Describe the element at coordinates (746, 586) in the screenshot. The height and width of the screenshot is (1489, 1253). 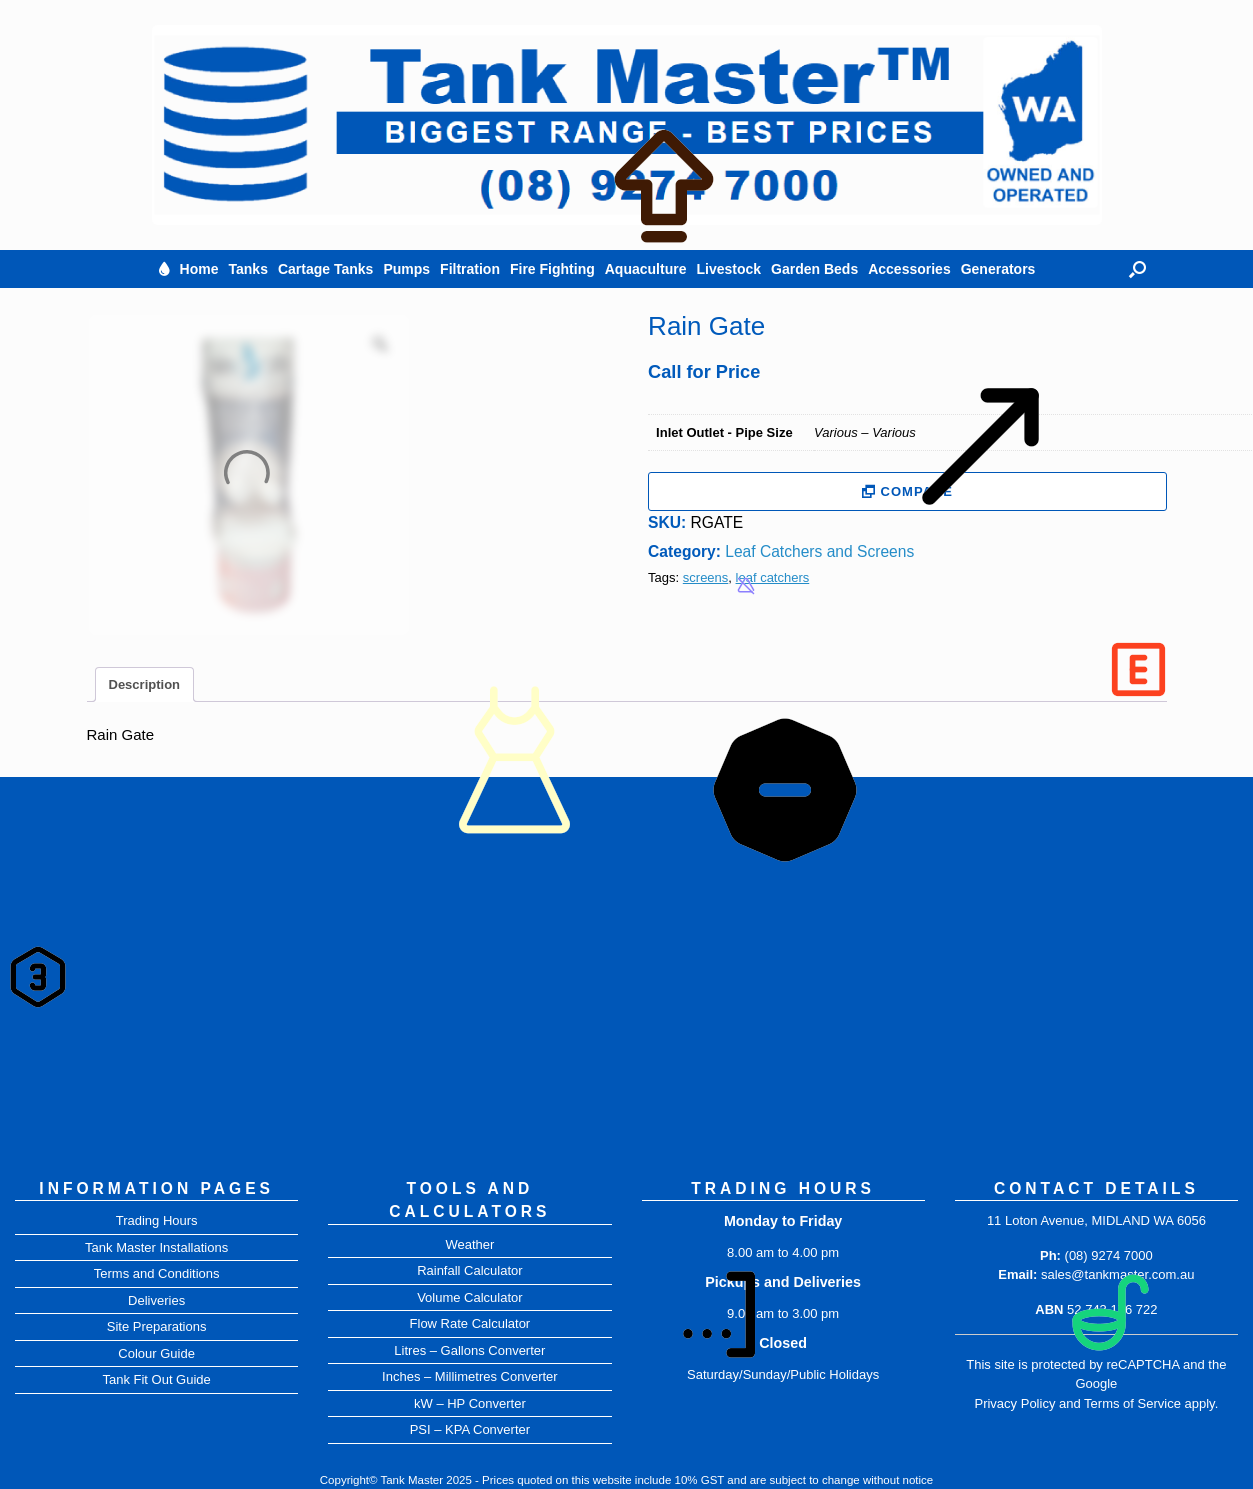
I see `do not bleach - laundry care instruction` at that location.